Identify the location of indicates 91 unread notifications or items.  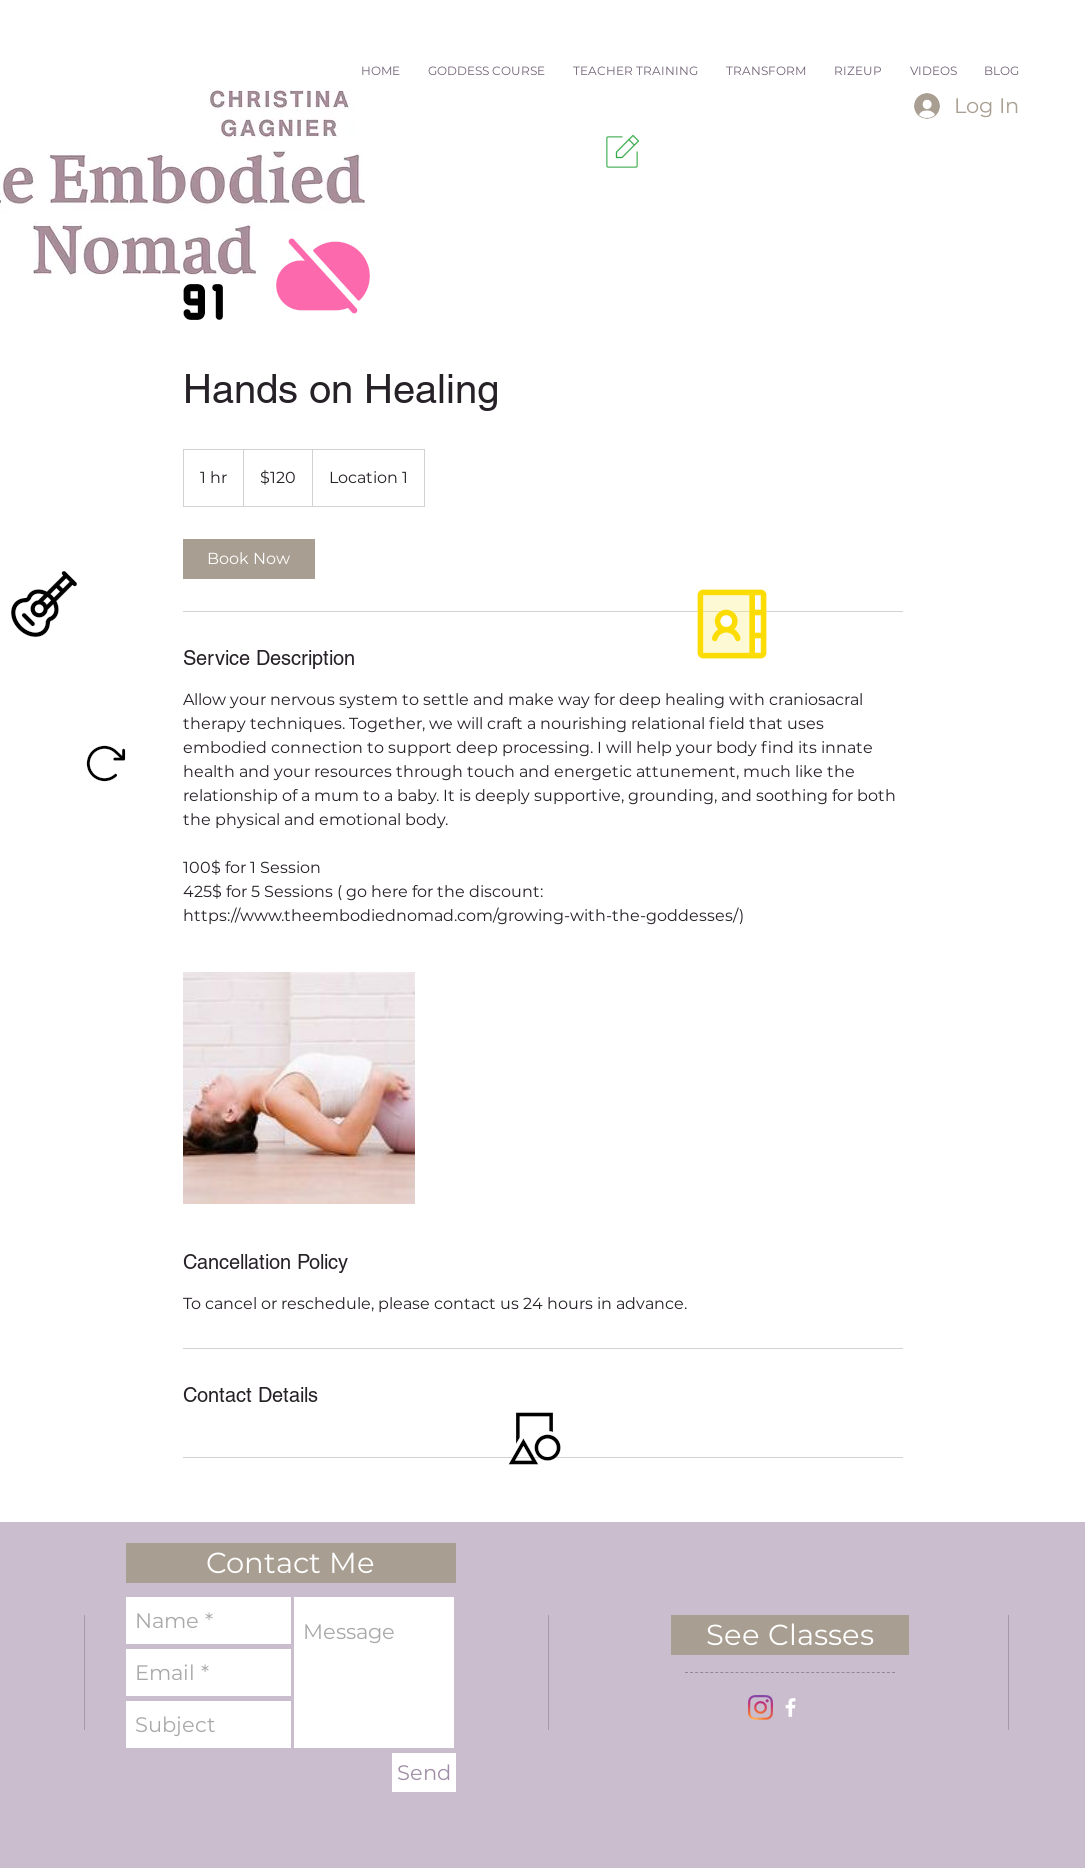
(205, 302).